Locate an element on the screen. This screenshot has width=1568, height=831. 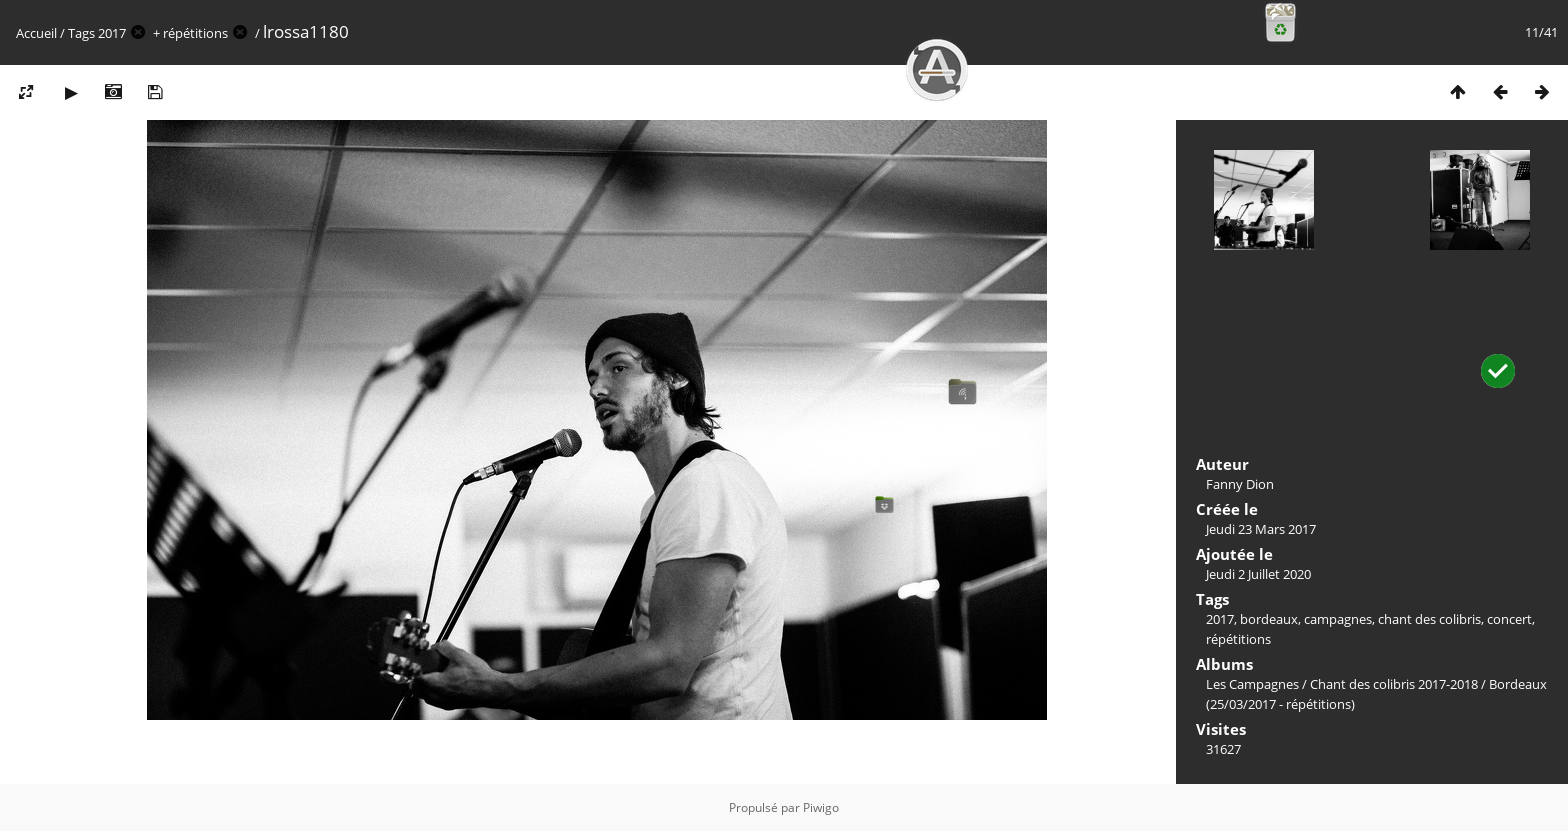
open insync cloud sync folder is located at coordinates (962, 391).